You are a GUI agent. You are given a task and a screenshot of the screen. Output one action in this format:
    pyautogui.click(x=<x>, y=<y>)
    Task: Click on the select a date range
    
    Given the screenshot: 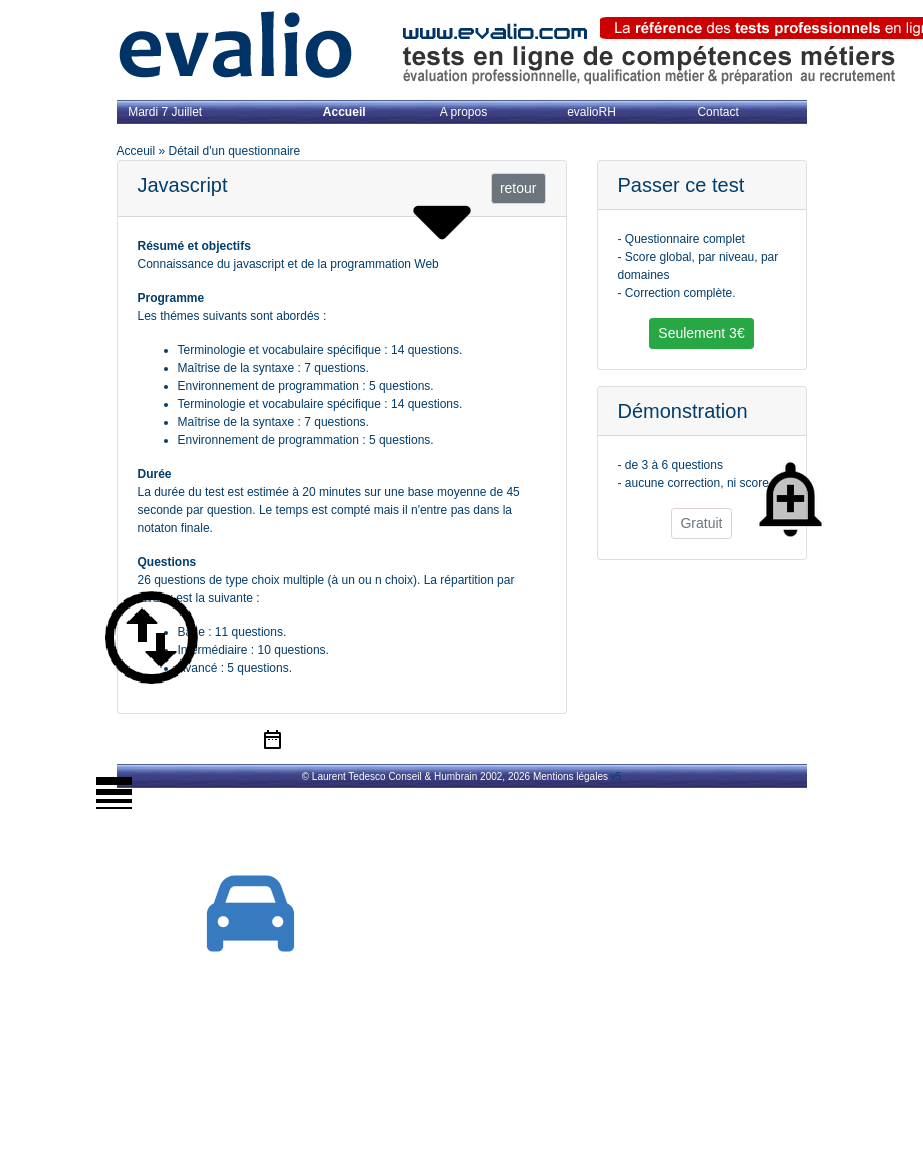 What is the action you would take?
    pyautogui.click(x=272, y=739)
    